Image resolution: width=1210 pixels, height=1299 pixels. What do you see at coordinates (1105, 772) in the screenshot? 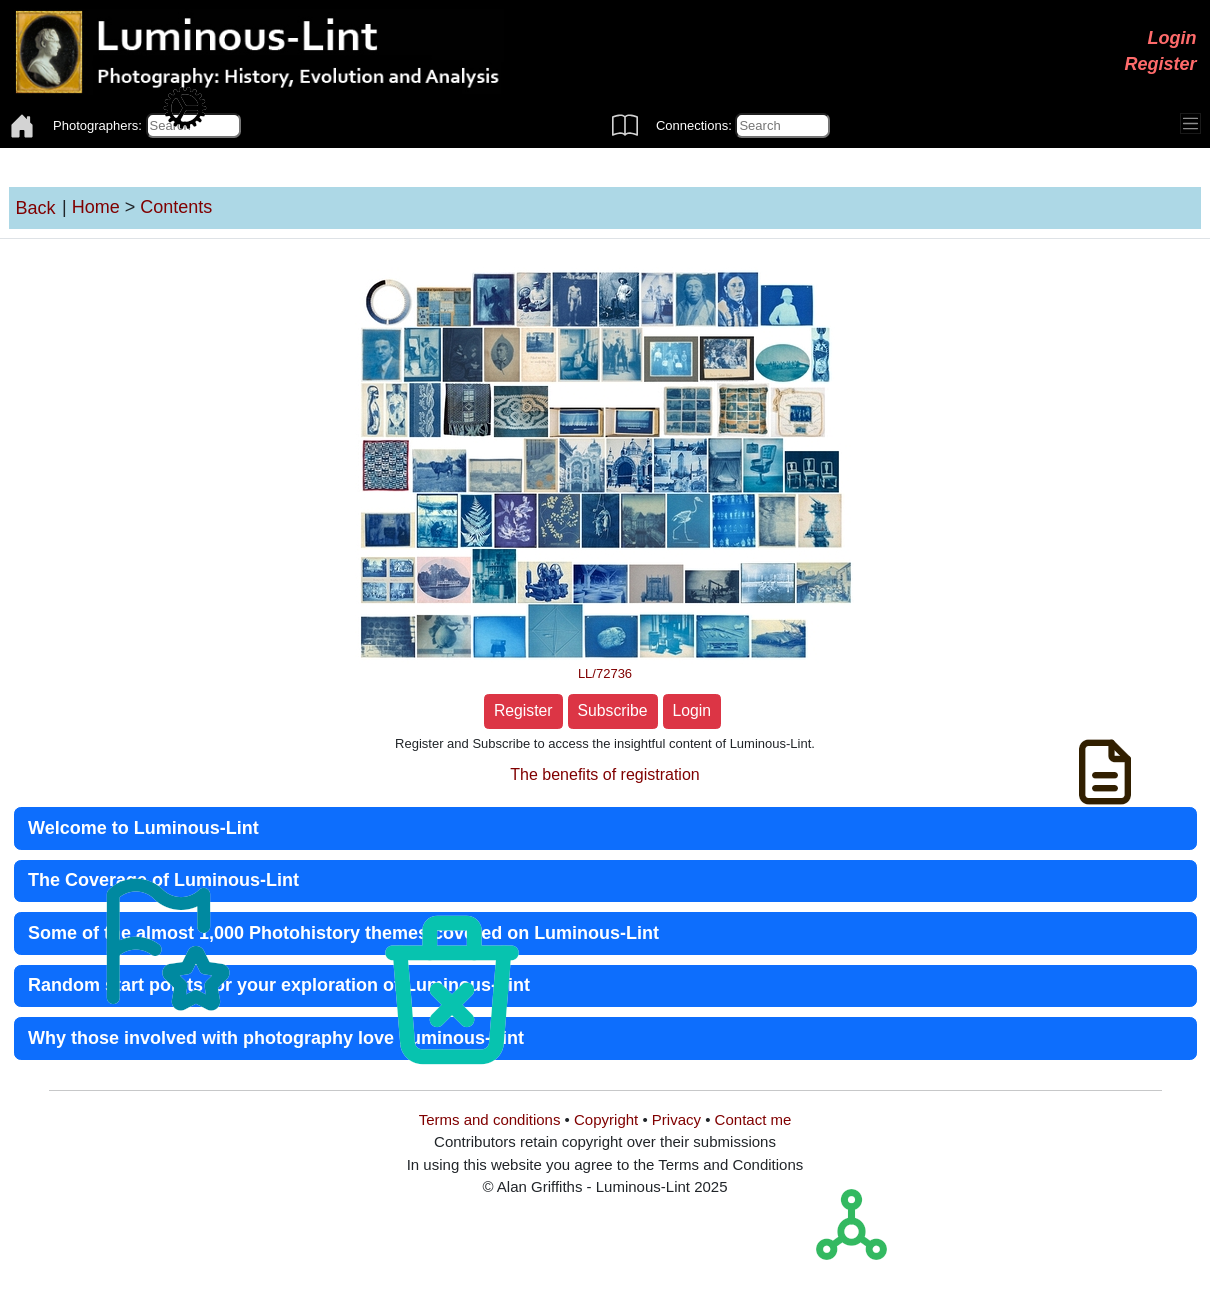
I see `view file details or description` at bounding box center [1105, 772].